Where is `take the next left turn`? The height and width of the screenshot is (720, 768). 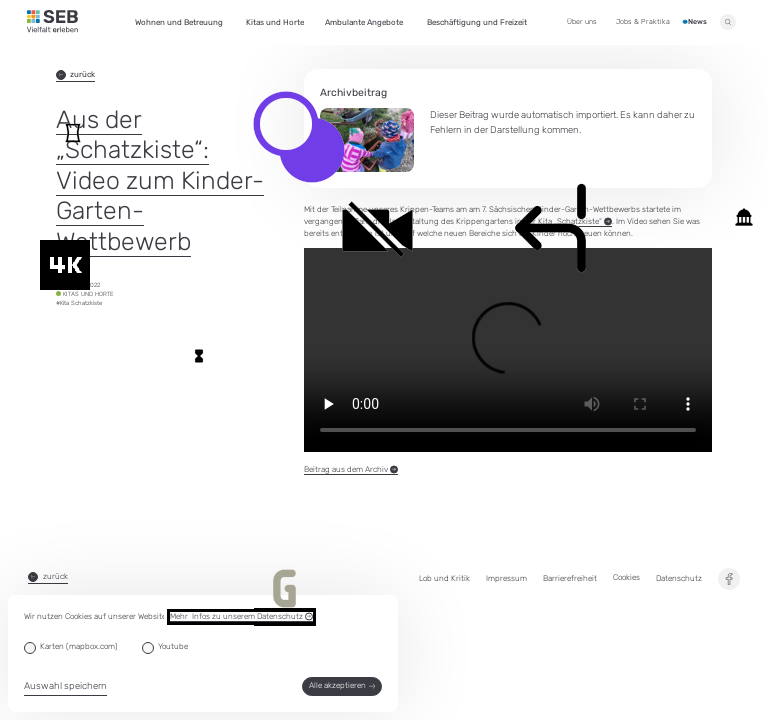 take the next left turn is located at coordinates (555, 228).